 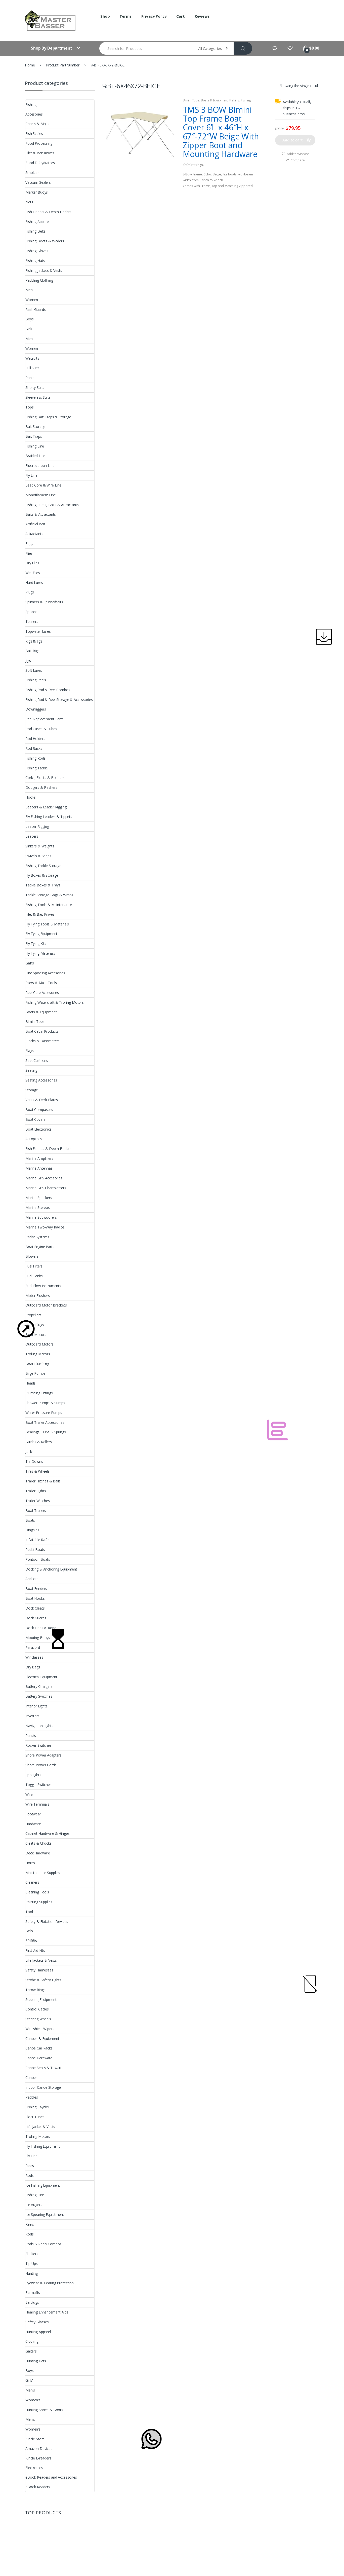 I want to click on mobile device unavailable or disabled, so click(x=310, y=1984).